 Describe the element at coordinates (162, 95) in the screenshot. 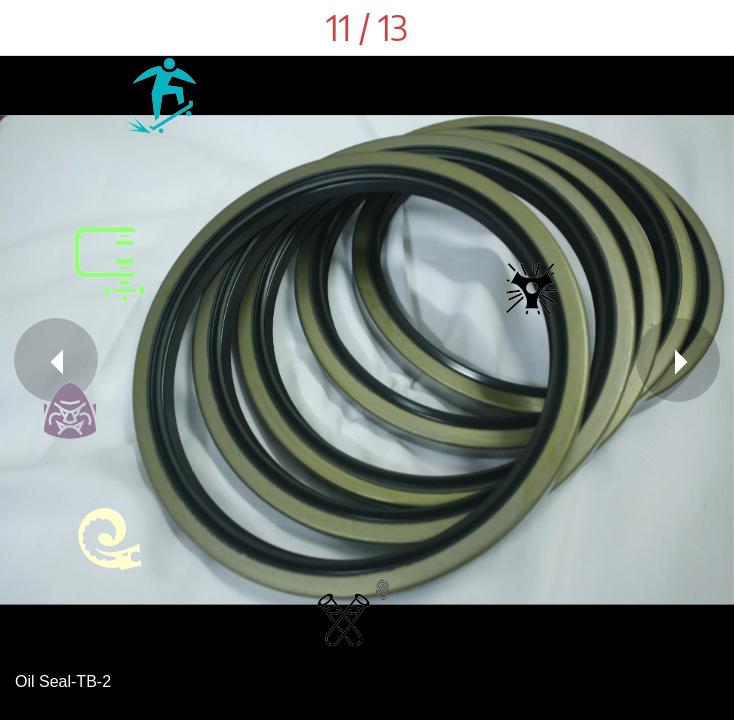

I see `access skateboarding games or activities` at that location.